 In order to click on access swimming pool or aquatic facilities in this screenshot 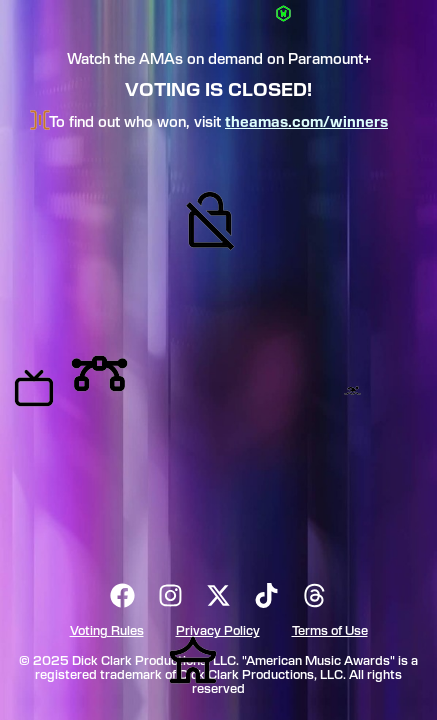, I will do `click(352, 390)`.